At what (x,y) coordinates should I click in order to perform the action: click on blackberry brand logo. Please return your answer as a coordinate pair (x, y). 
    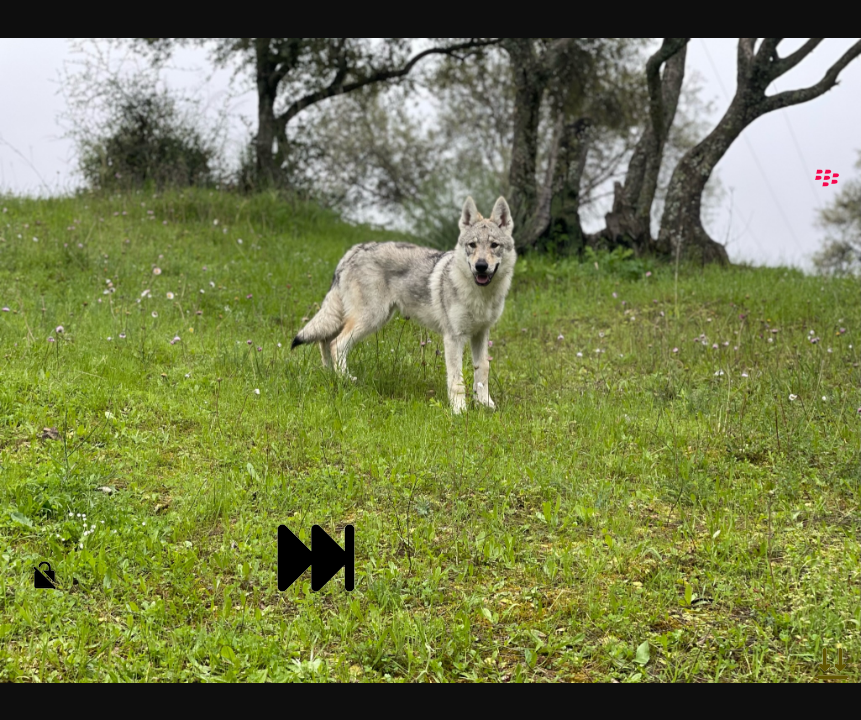
    Looking at the image, I should click on (827, 178).